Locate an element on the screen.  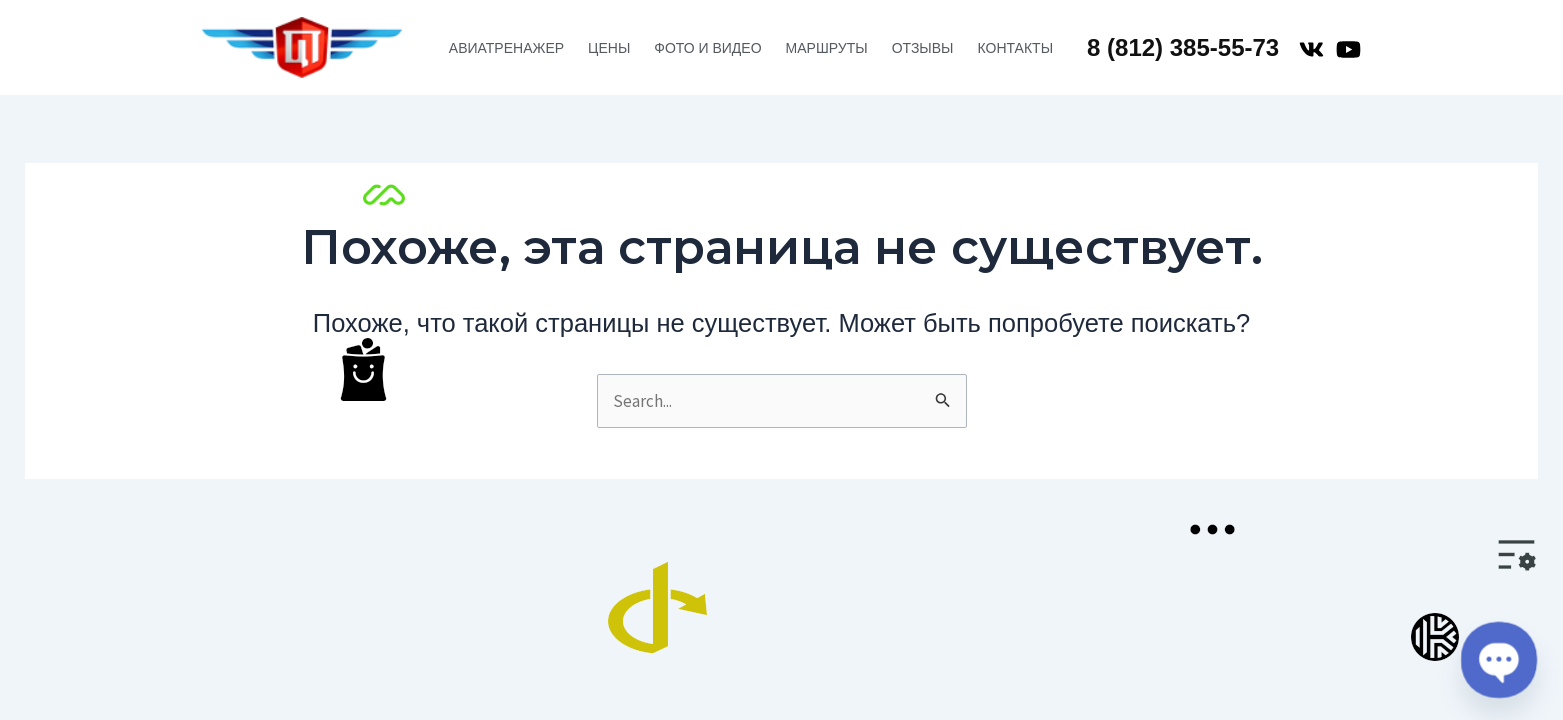
access more options or actions is located at coordinates (1212, 529).